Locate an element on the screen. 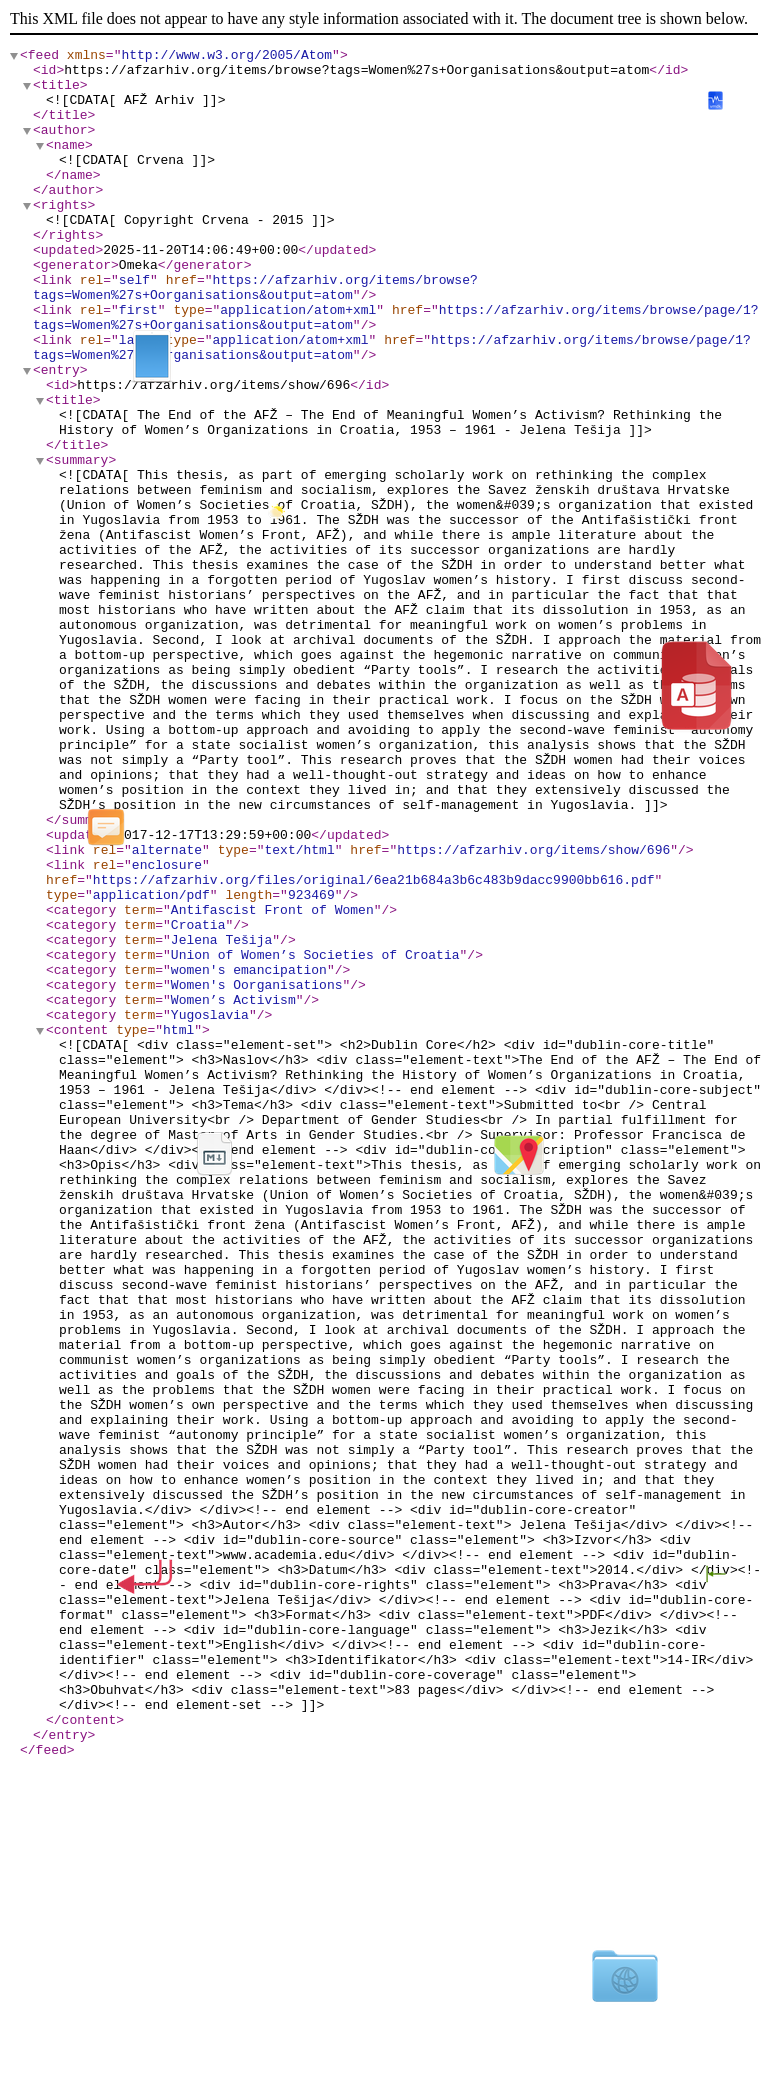 This screenshot has height=2100, width=768. virtualbox virtual disk image file is located at coordinates (715, 100).